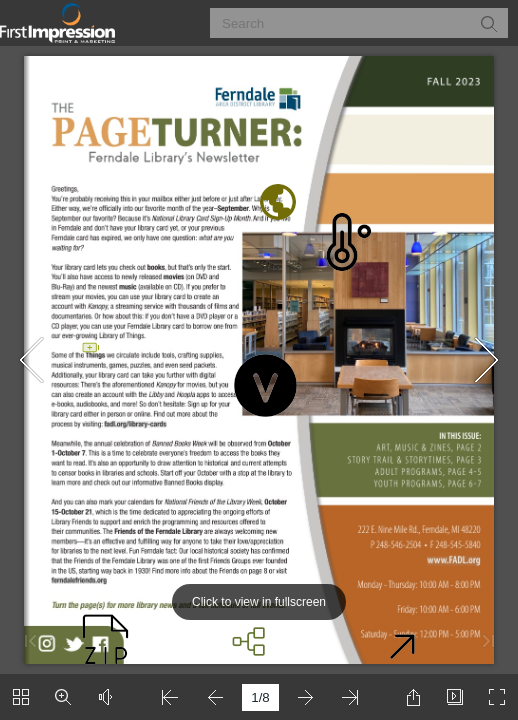 This screenshot has height=720, width=518. Describe the element at coordinates (344, 242) in the screenshot. I see `view current temperature` at that location.